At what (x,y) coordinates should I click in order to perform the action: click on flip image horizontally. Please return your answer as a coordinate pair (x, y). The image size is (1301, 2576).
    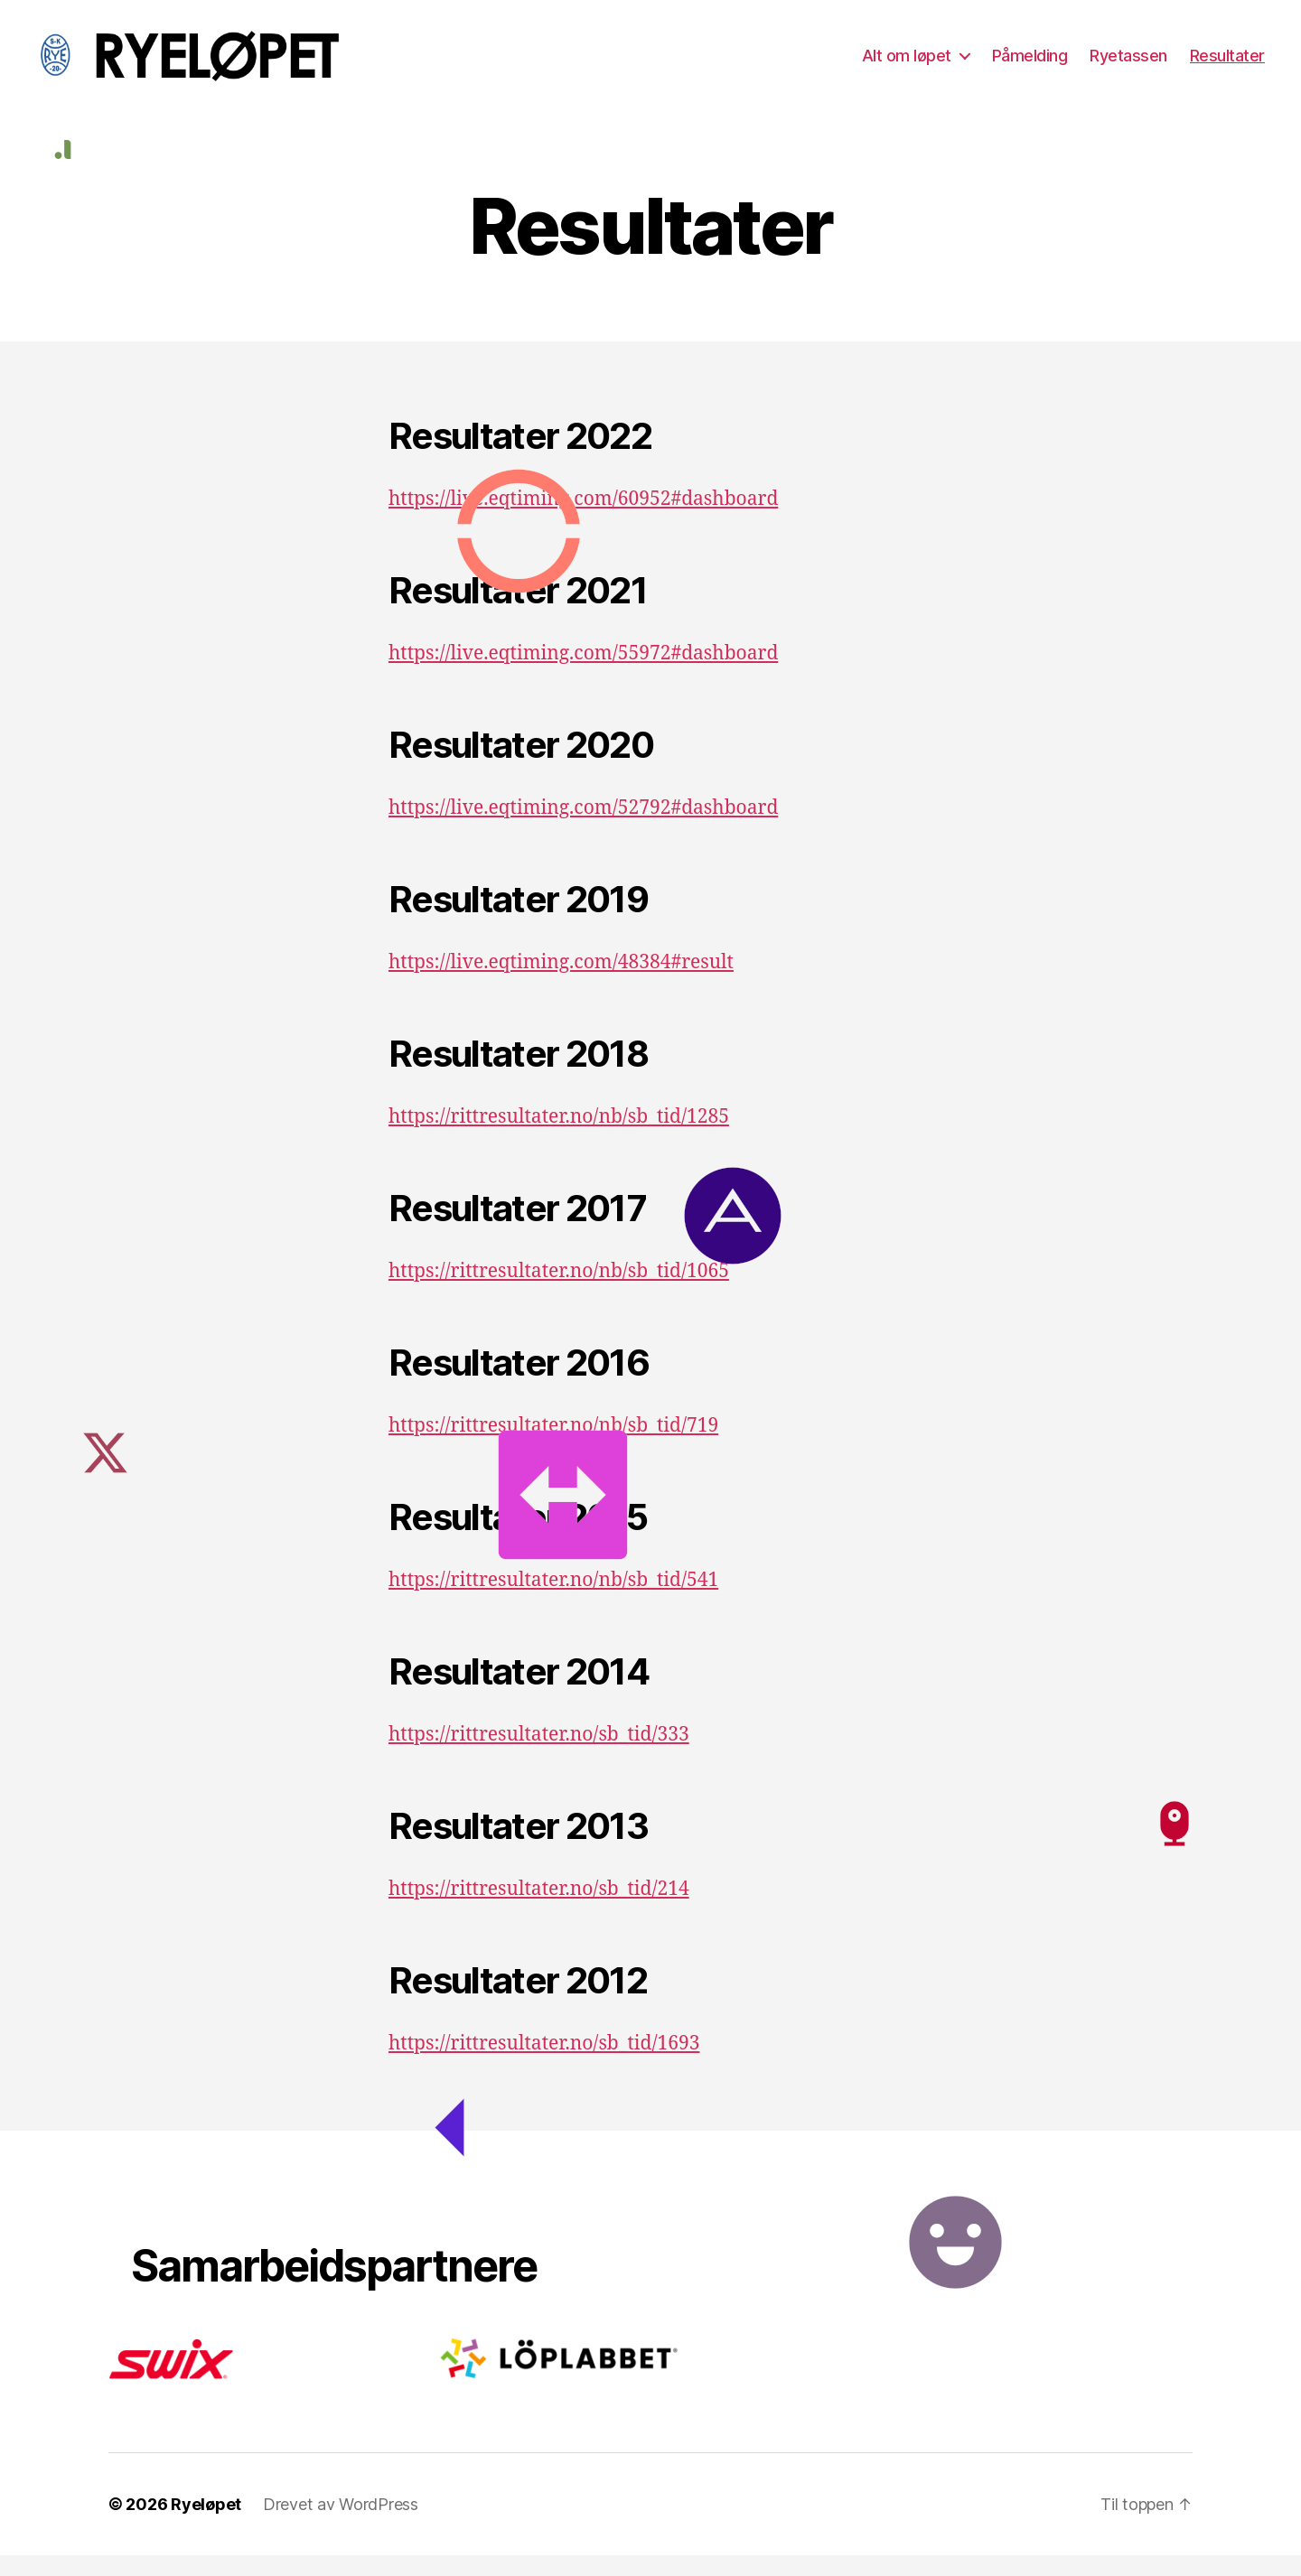
    Looking at the image, I should click on (563, 1495).